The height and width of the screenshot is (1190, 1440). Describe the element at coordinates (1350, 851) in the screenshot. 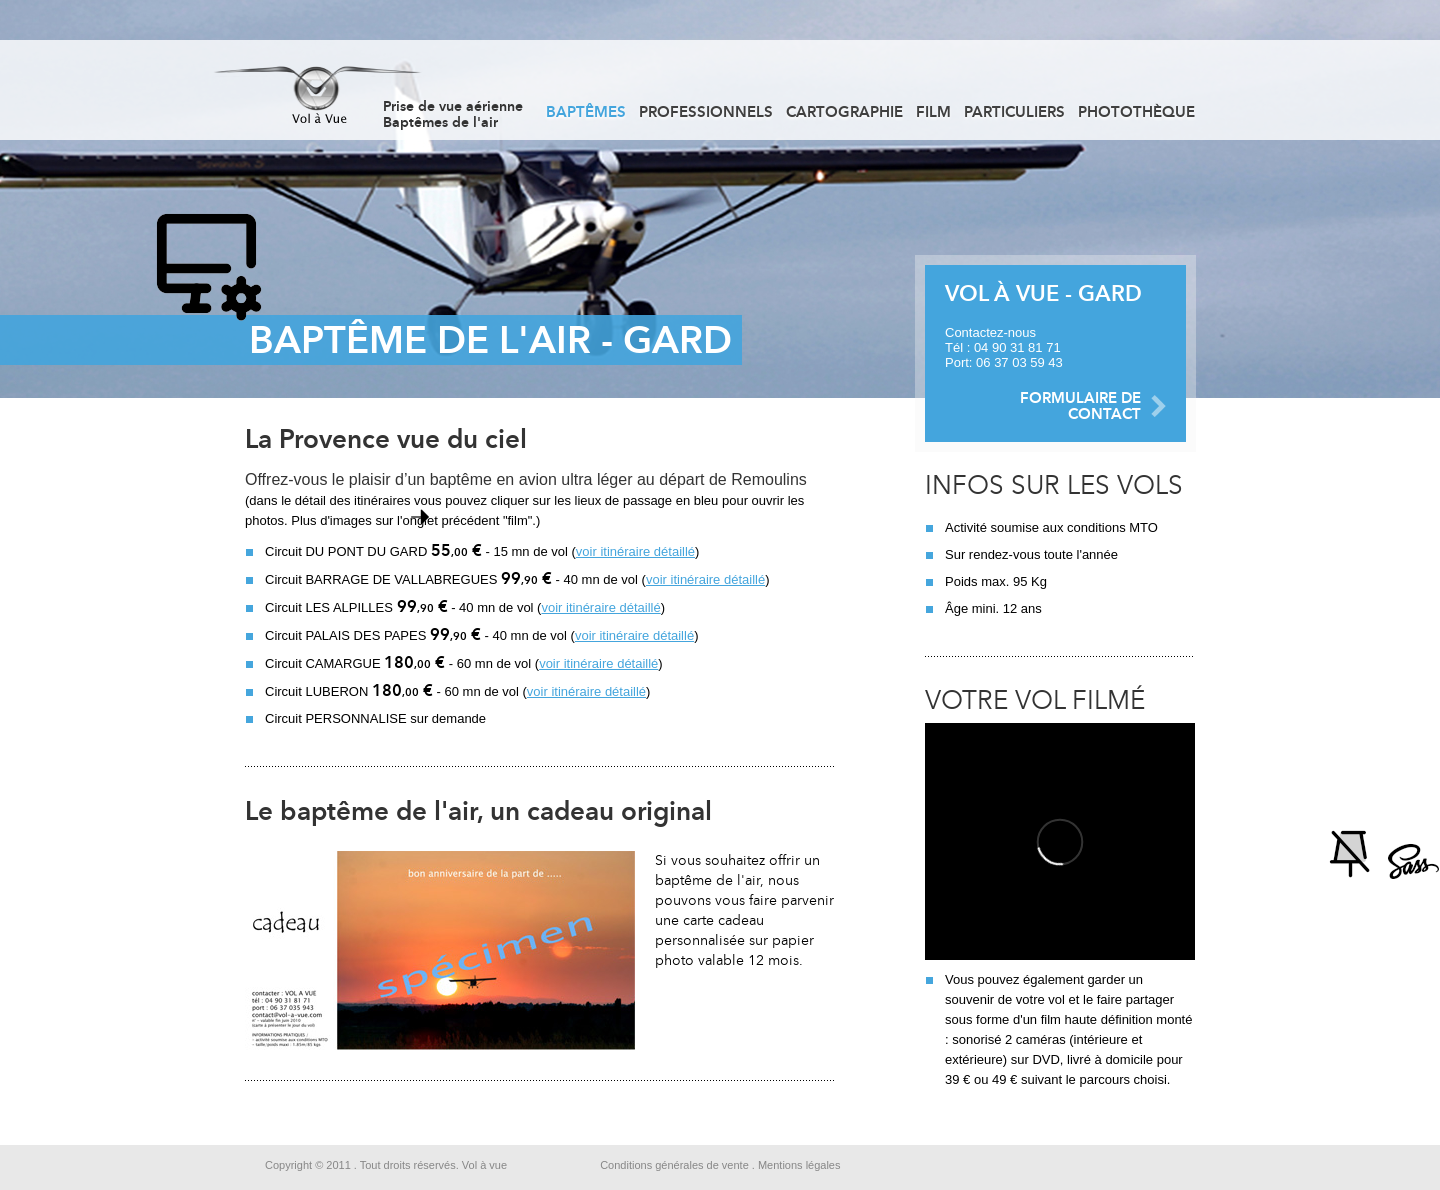

I see `unpin this item` at that location.